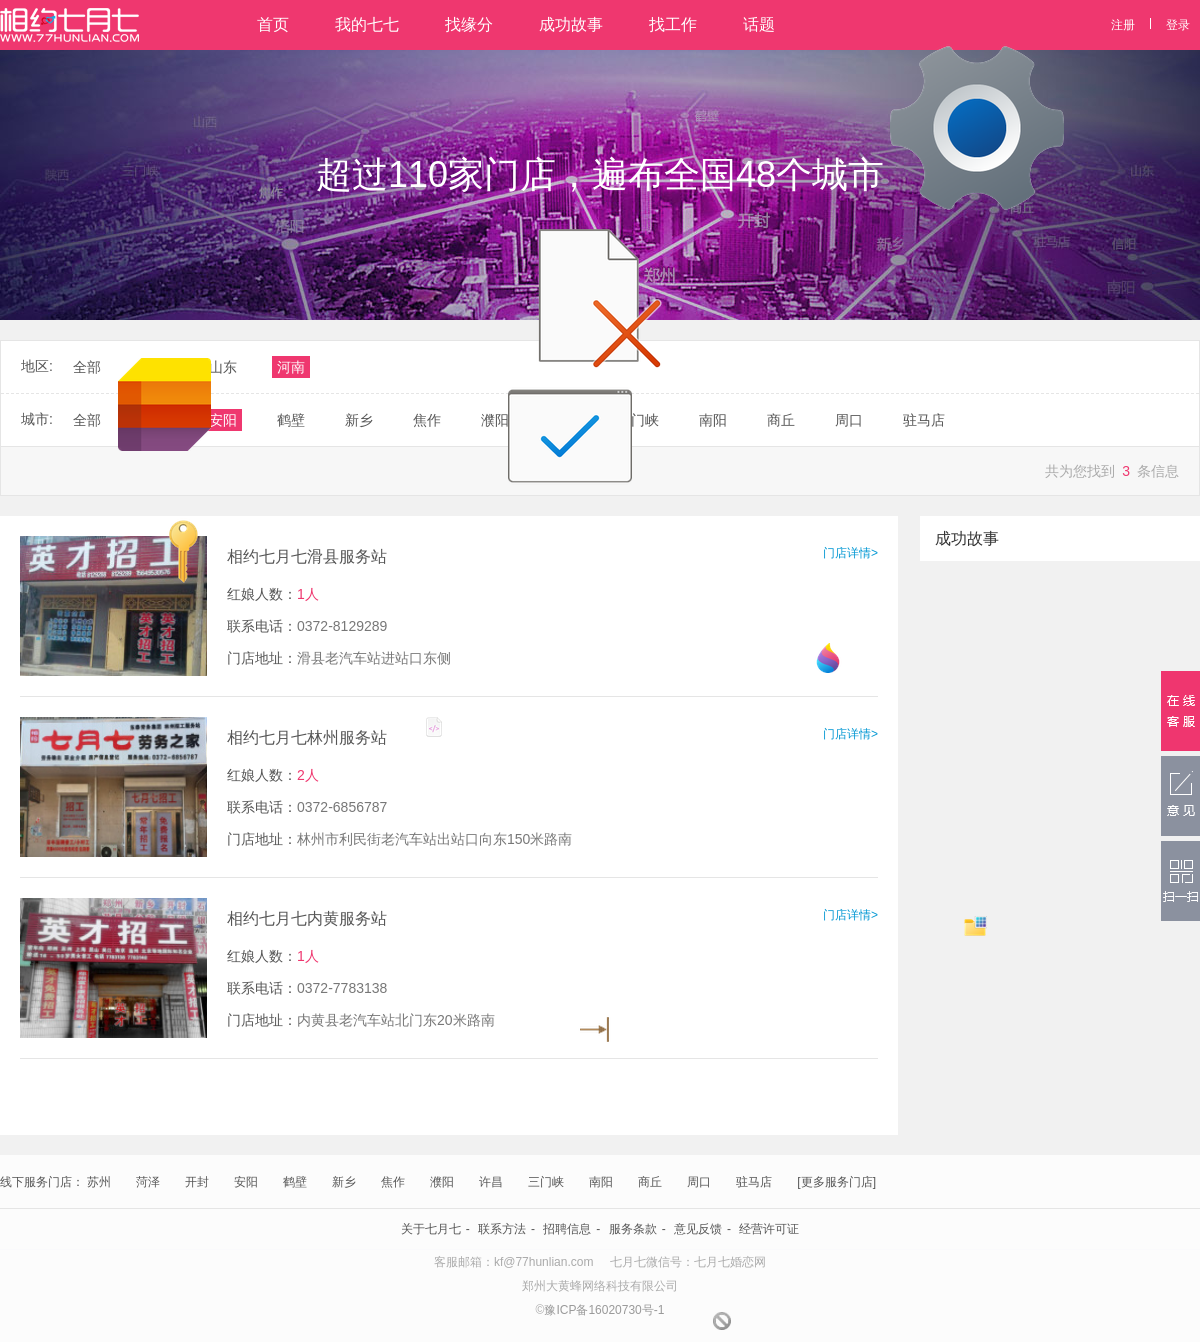  Describe the element at coordinates (975, 928) in the screenshot. I see `access folder settings and preferences` at that location.